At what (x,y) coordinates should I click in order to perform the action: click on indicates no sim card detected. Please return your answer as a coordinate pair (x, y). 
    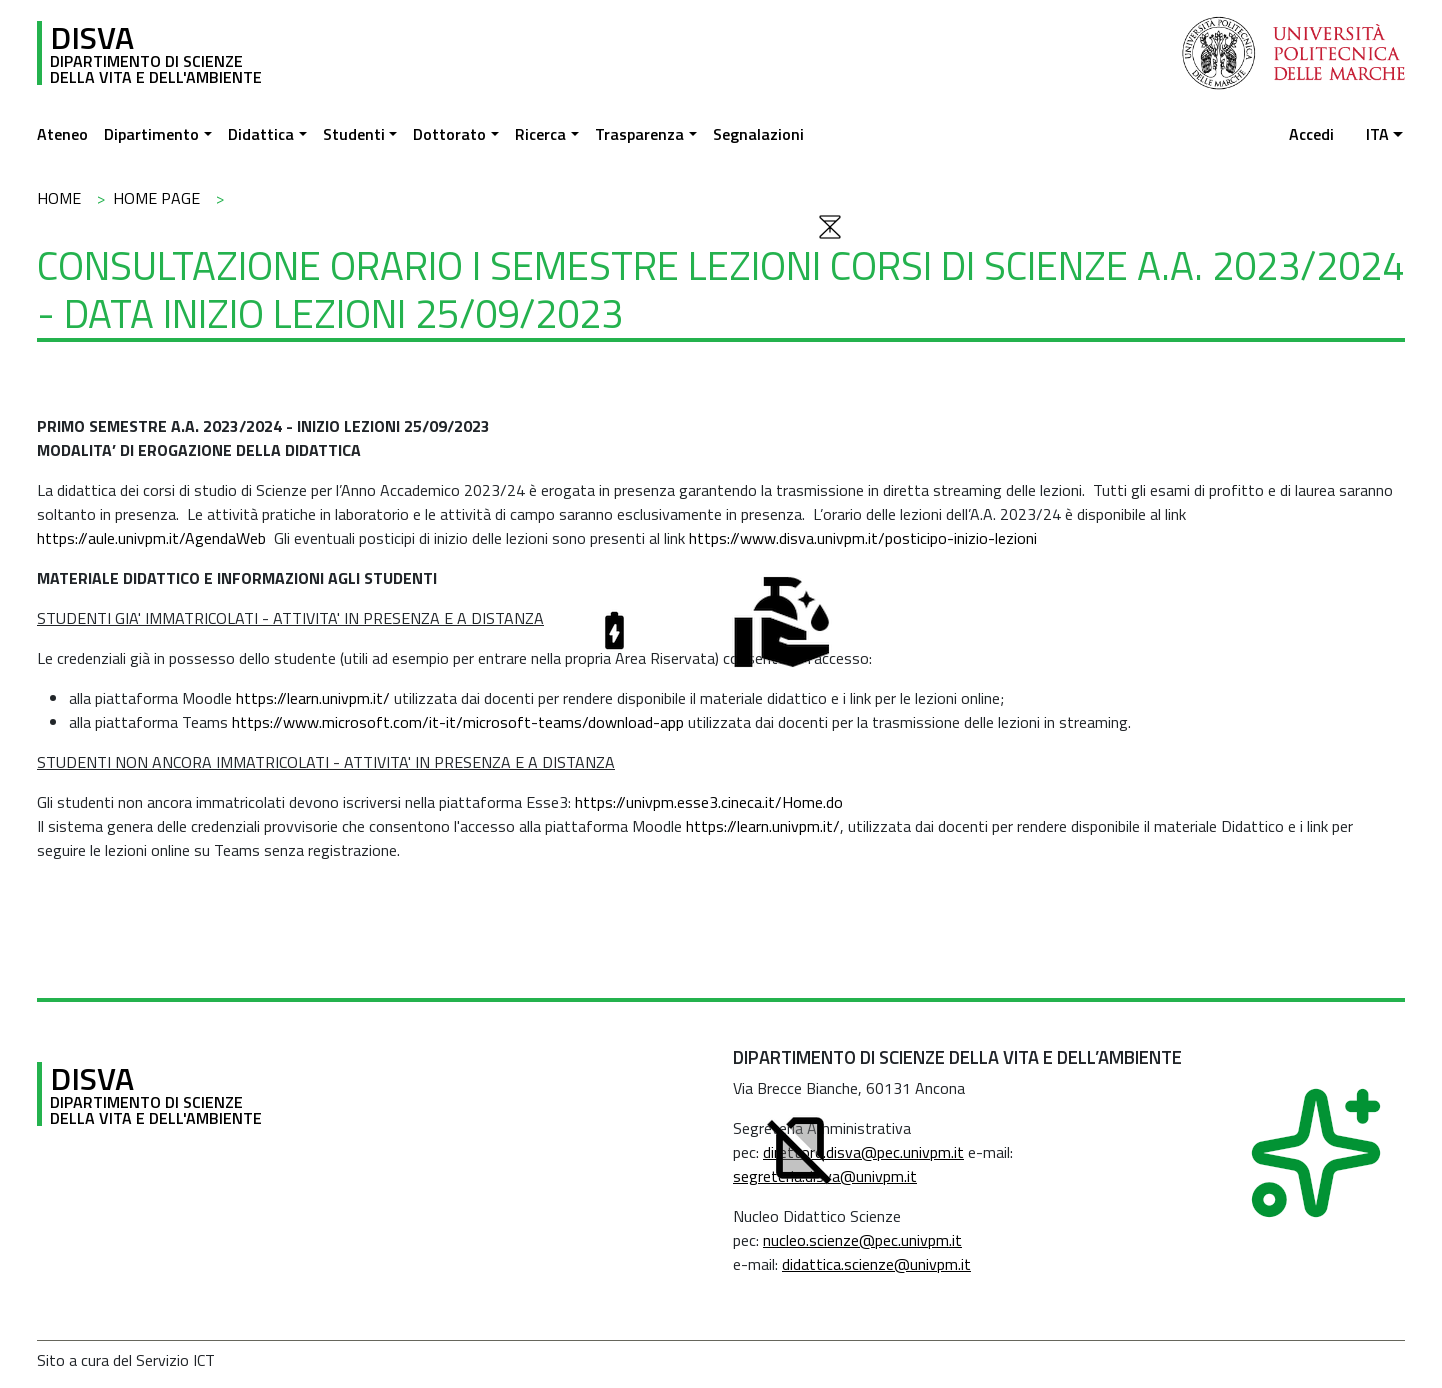
    Looking at the image, I should click on (800, 1148).